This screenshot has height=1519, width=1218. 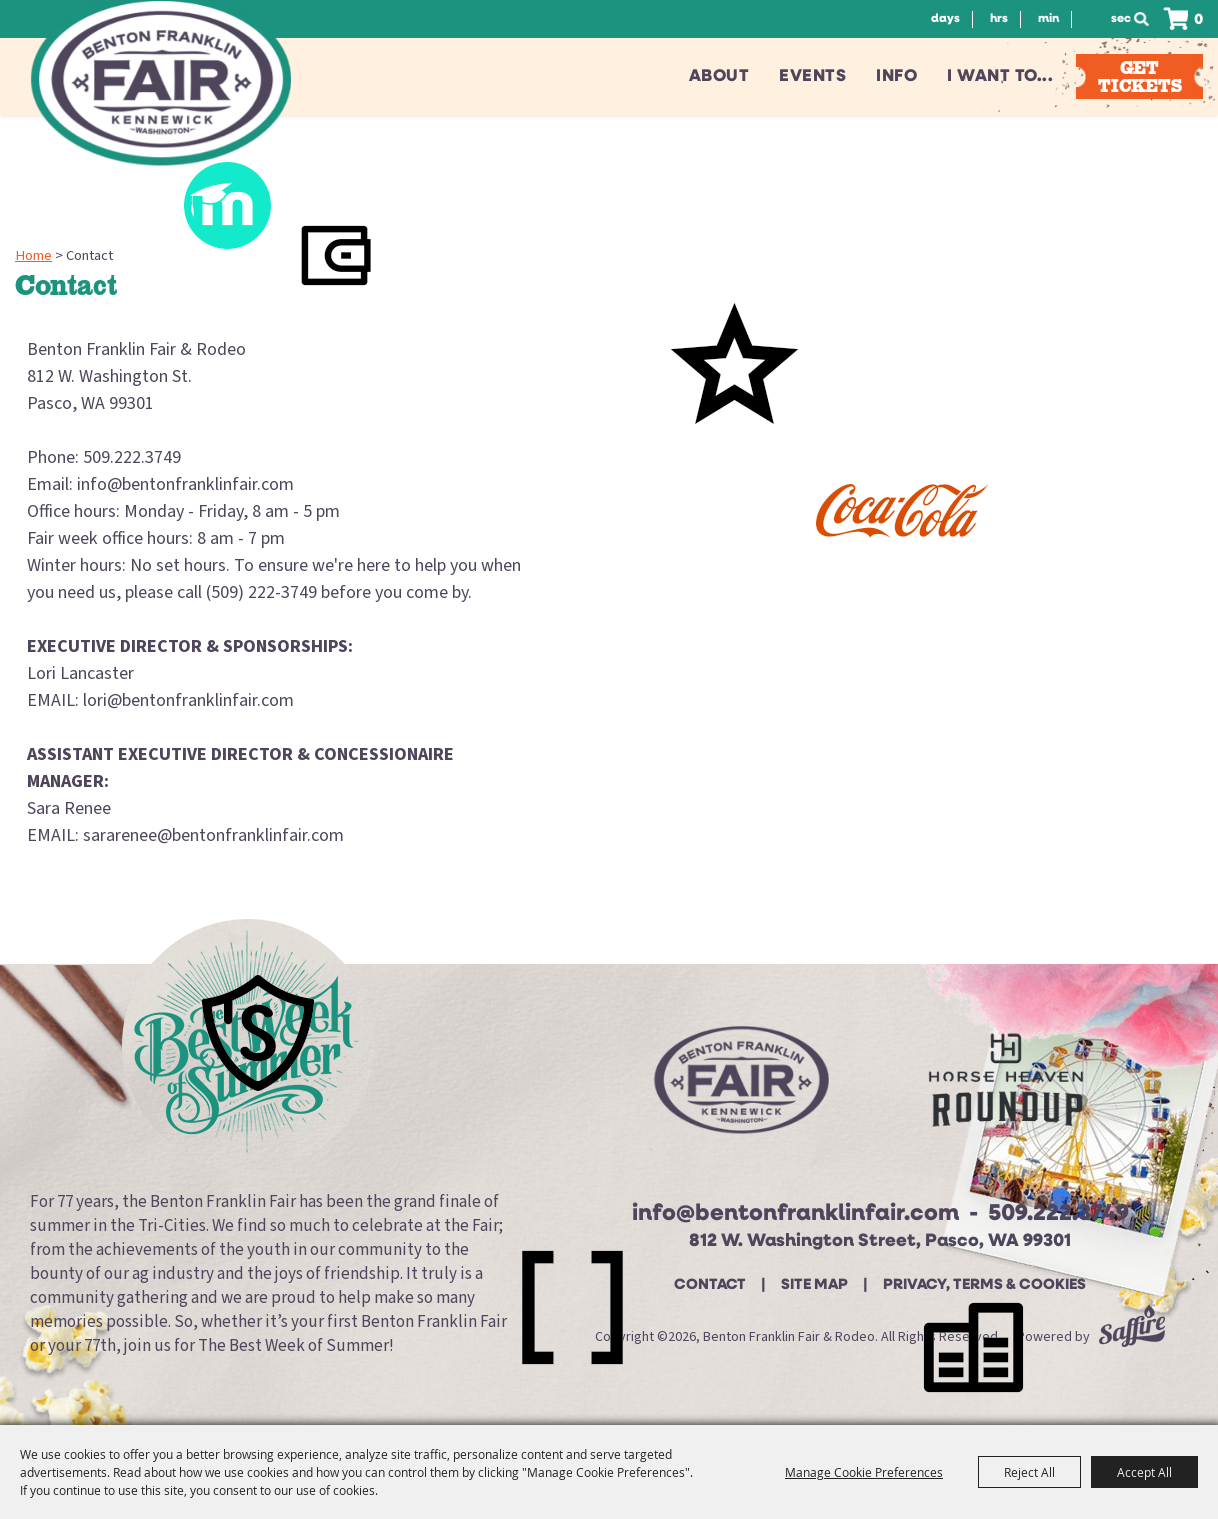 I want to click on coca-cola brand logo, so click(x=902, y=511).